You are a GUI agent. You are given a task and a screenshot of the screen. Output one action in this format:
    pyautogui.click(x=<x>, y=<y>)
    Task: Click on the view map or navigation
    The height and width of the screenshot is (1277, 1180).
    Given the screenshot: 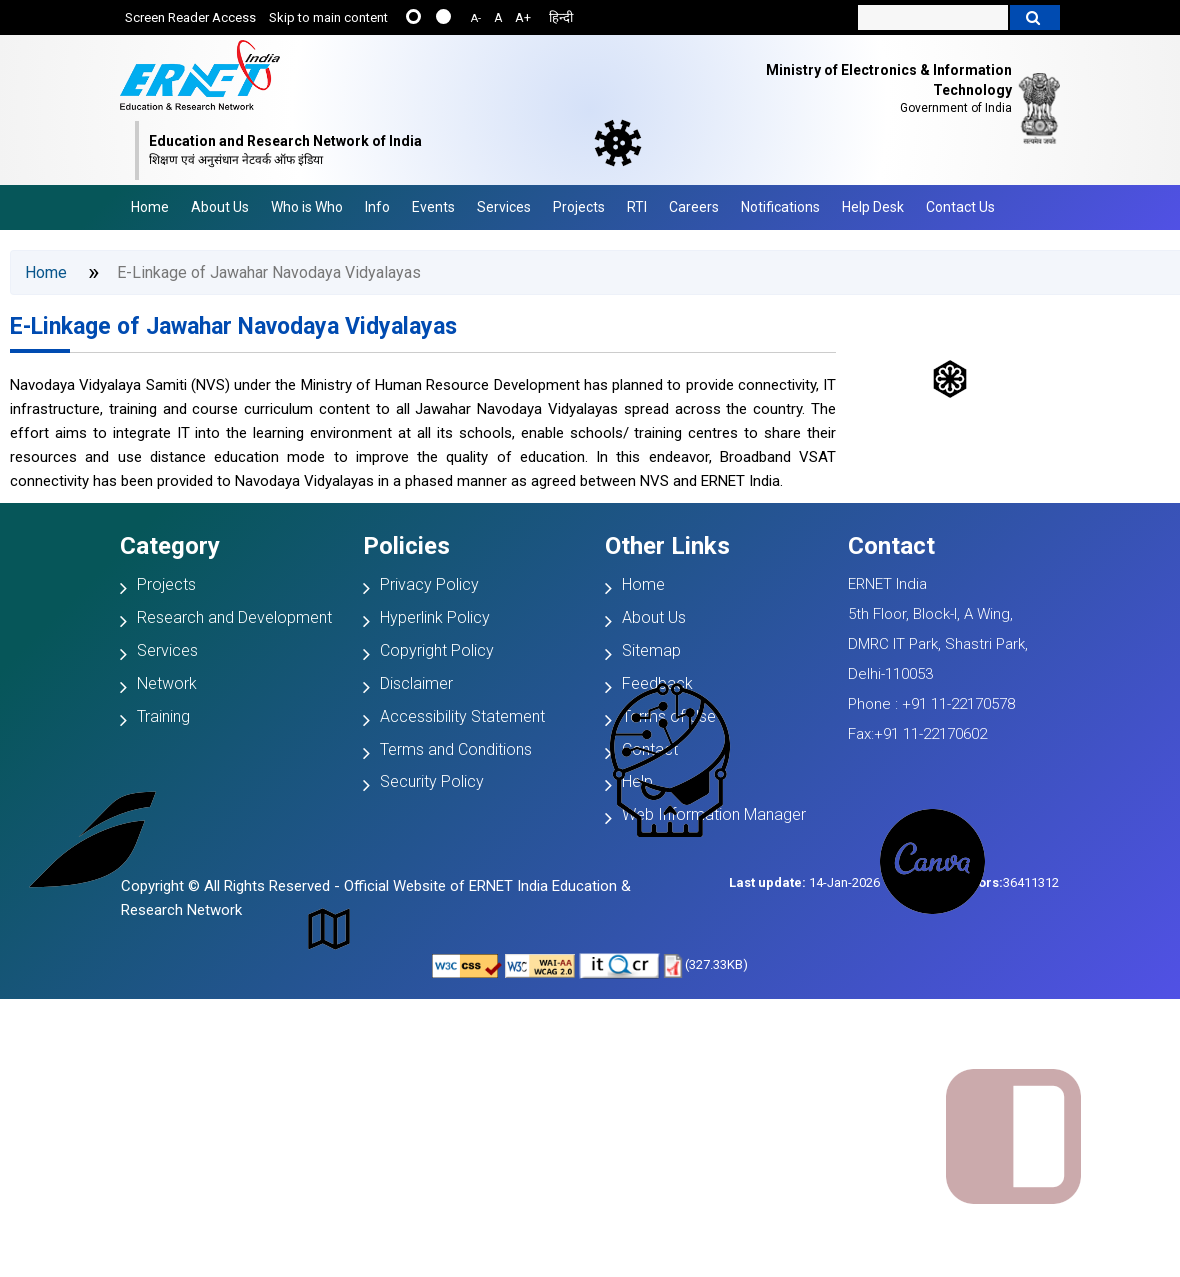 What is the action you would take?
    pyautogui.click(x=329, y=929)
    